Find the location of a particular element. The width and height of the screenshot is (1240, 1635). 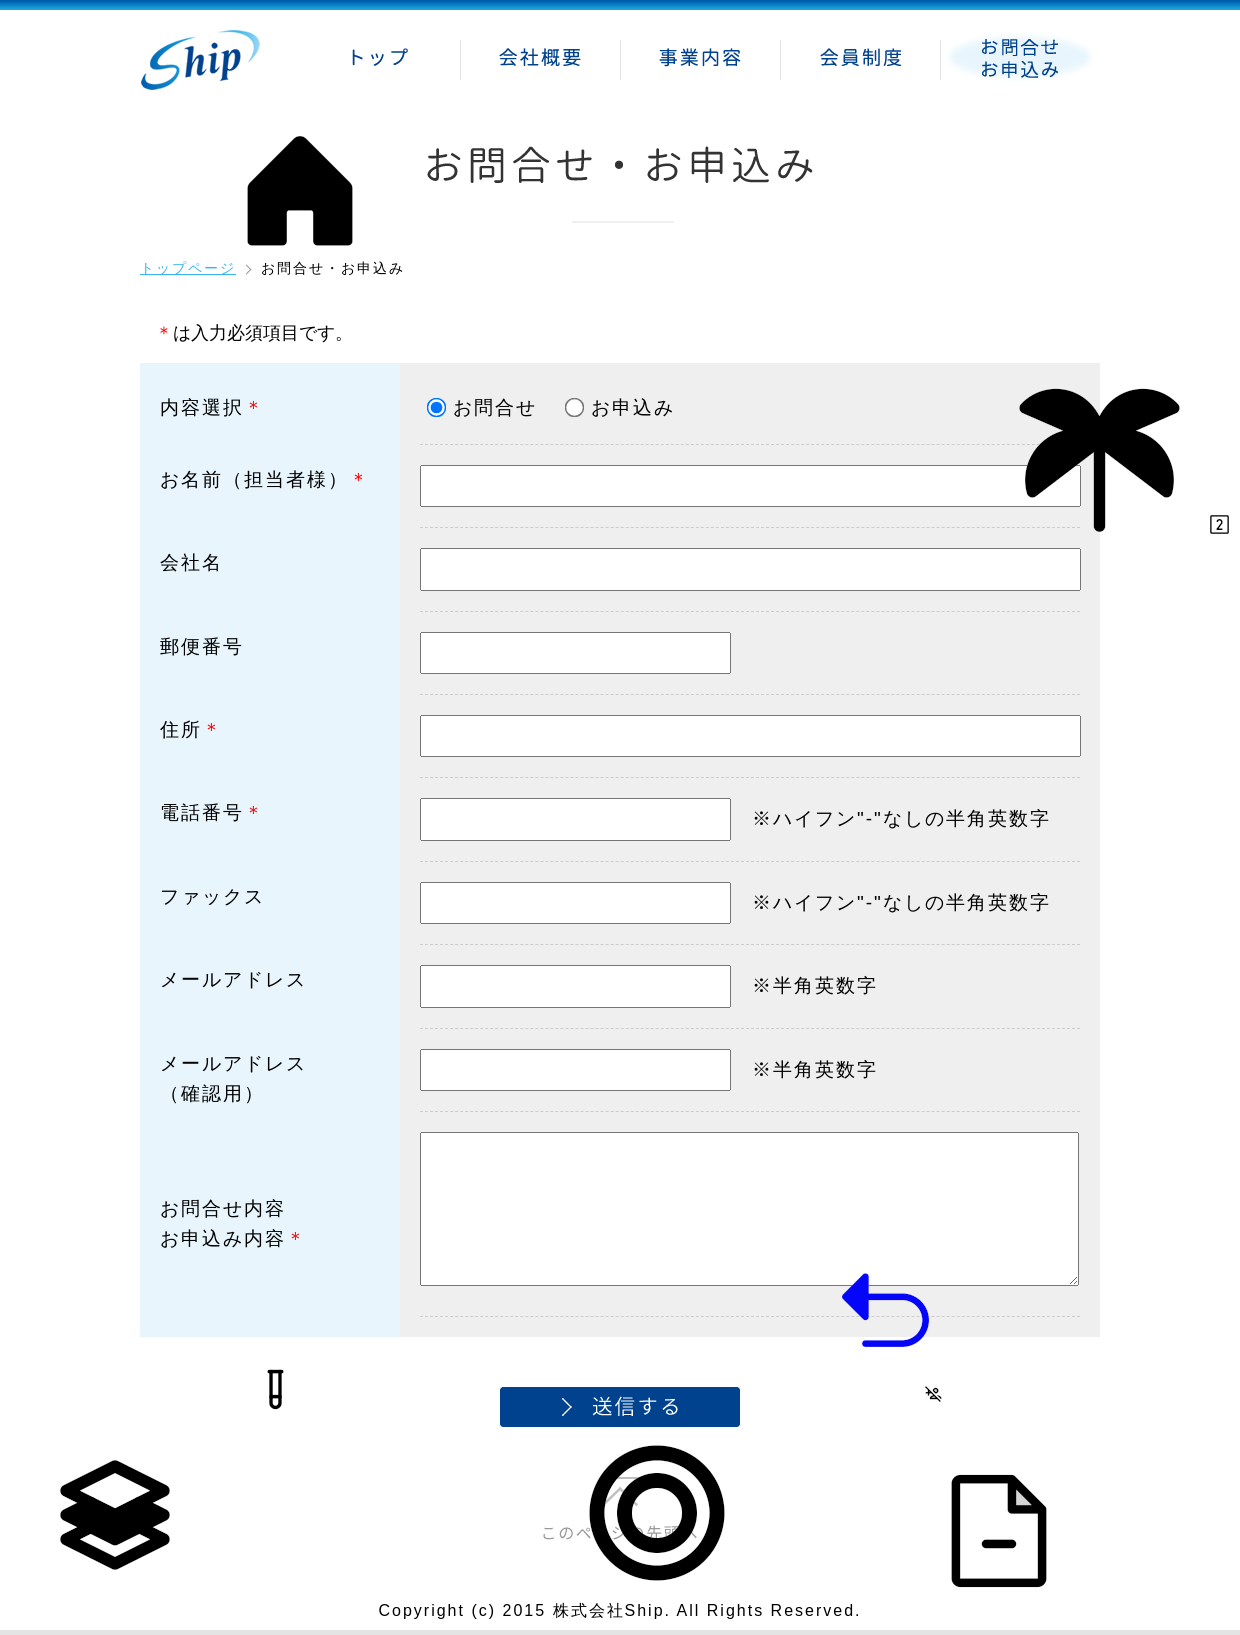

remove a file from selection is located at coordinates (999, 1531).